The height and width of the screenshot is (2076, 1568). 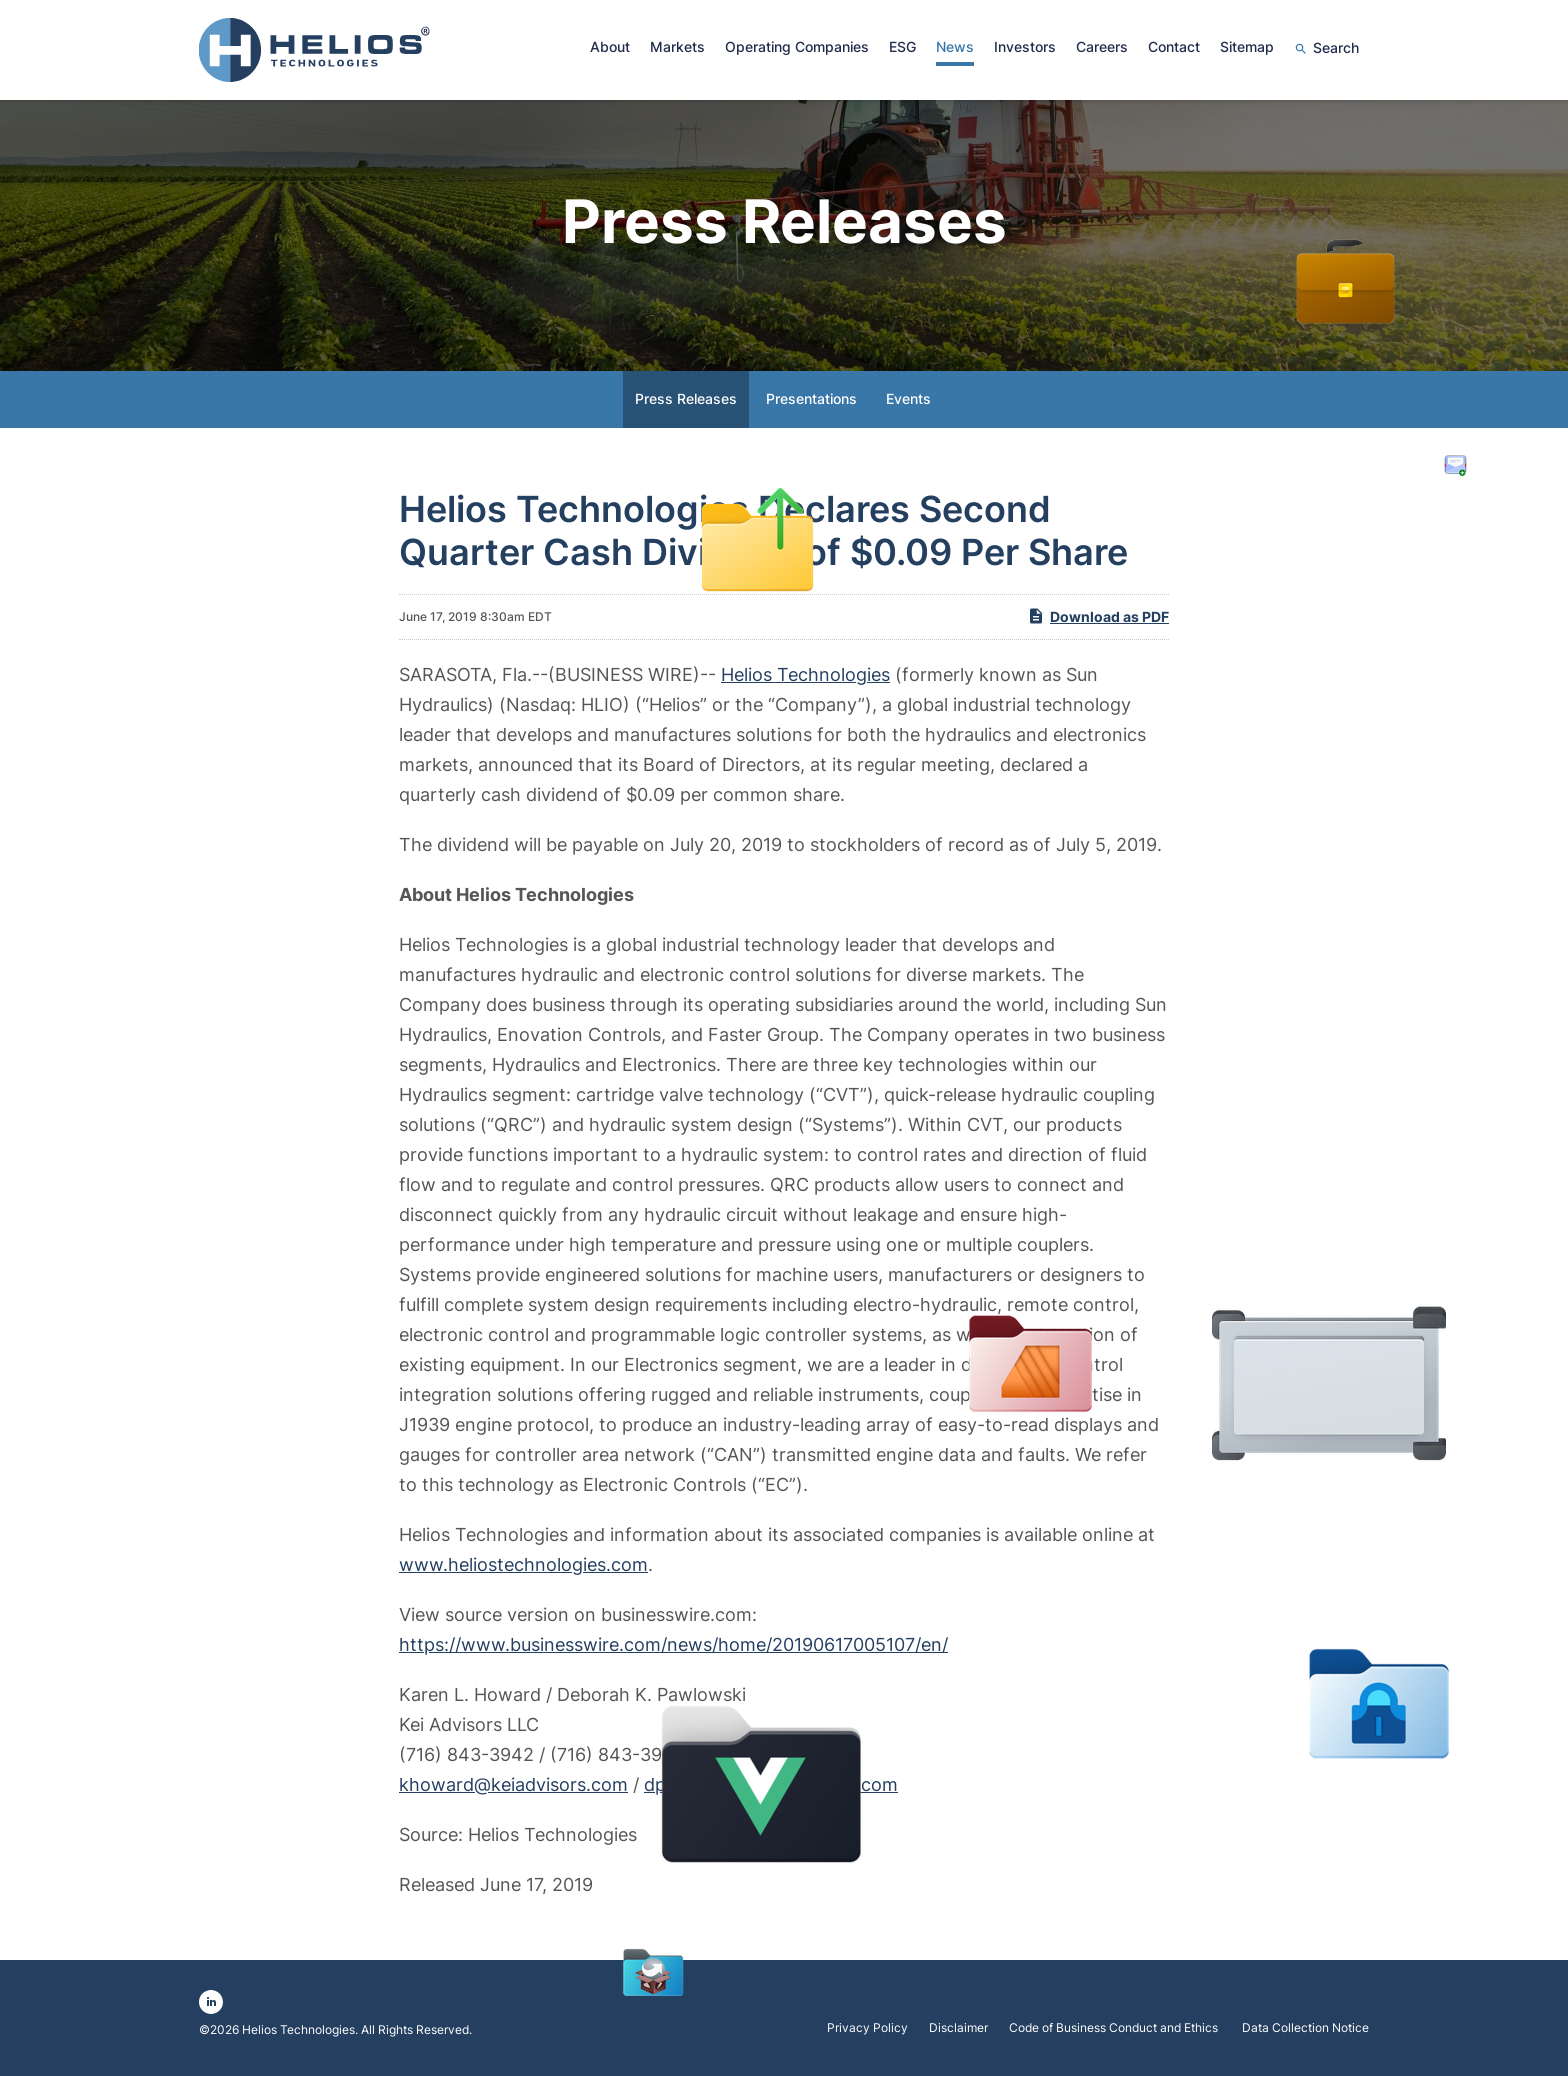 What do you see at coordinates (1345, 281) in the screenshot?
I see `access work or business files` at bounding box center [1345, 281].